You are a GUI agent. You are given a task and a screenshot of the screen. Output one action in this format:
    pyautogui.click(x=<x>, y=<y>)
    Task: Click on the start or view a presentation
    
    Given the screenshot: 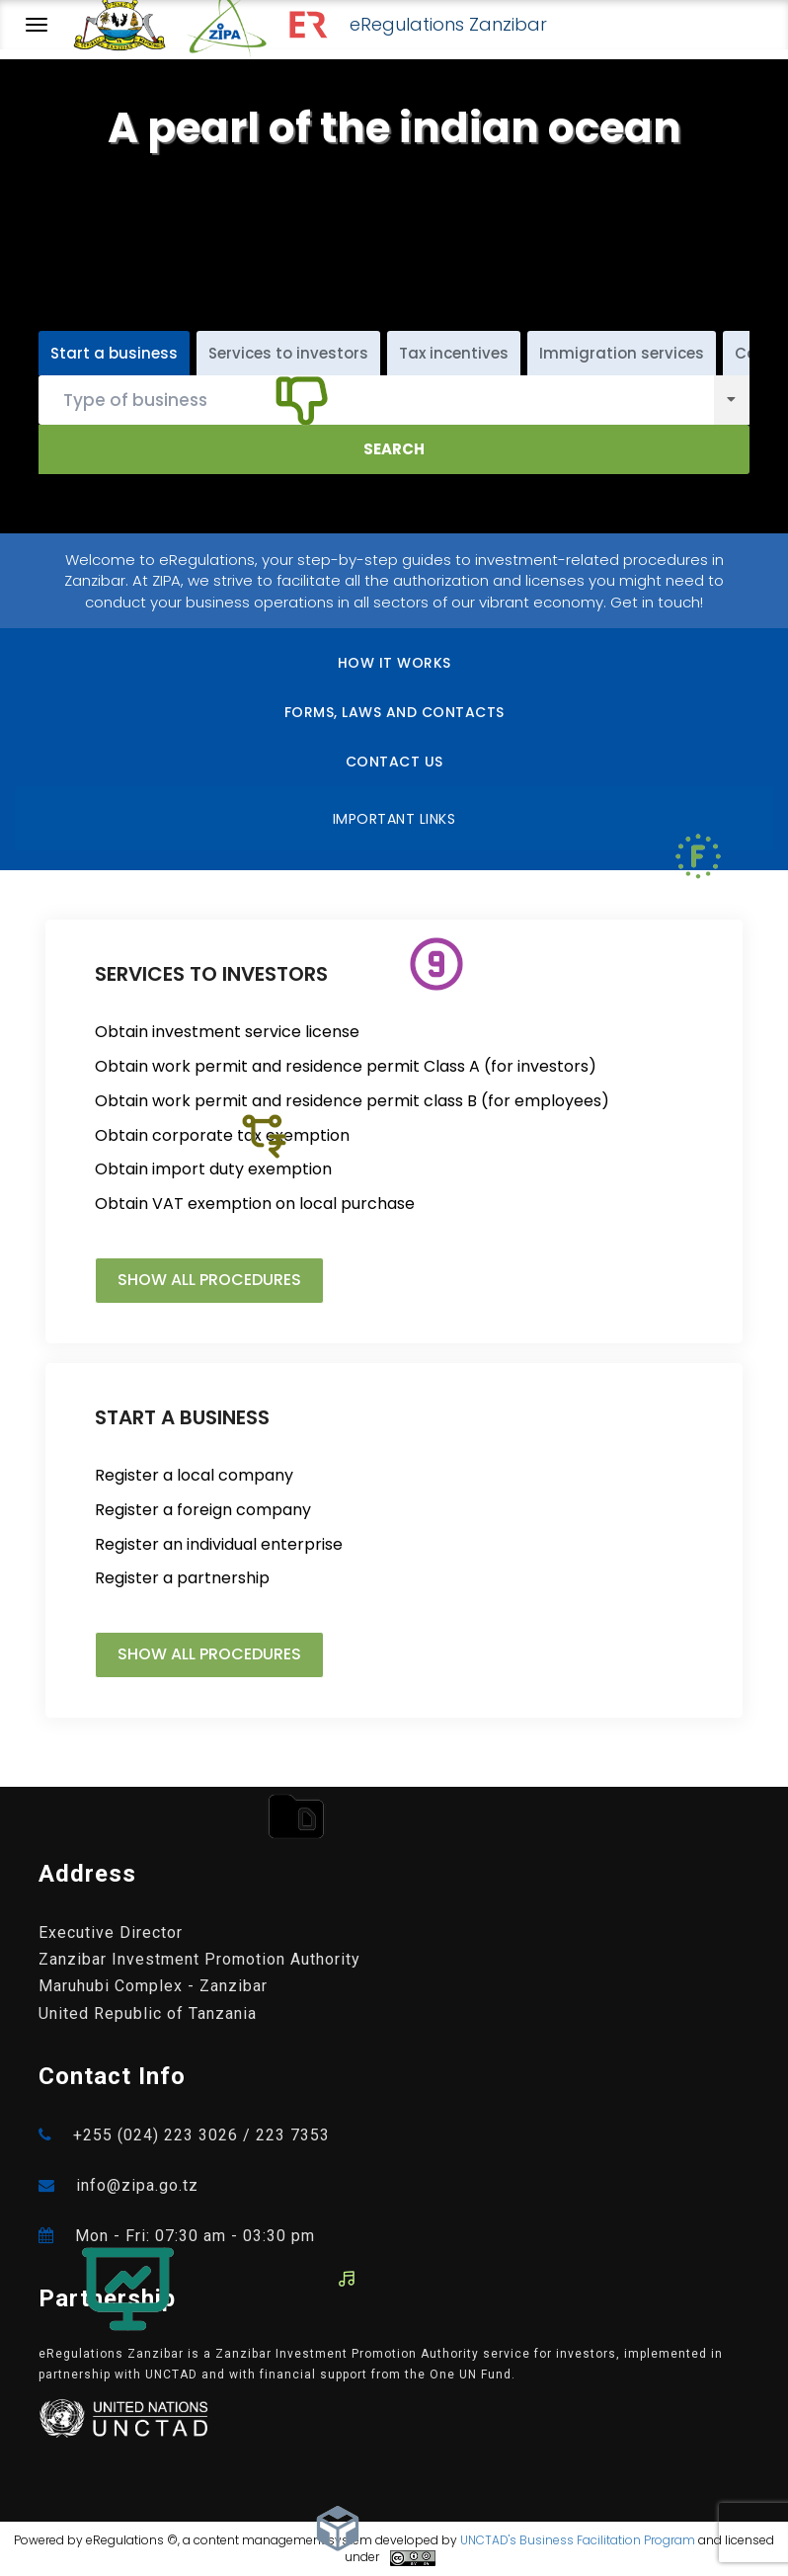 What is the action you would take?
    pyautogui.click(x=127, y=2289)
    